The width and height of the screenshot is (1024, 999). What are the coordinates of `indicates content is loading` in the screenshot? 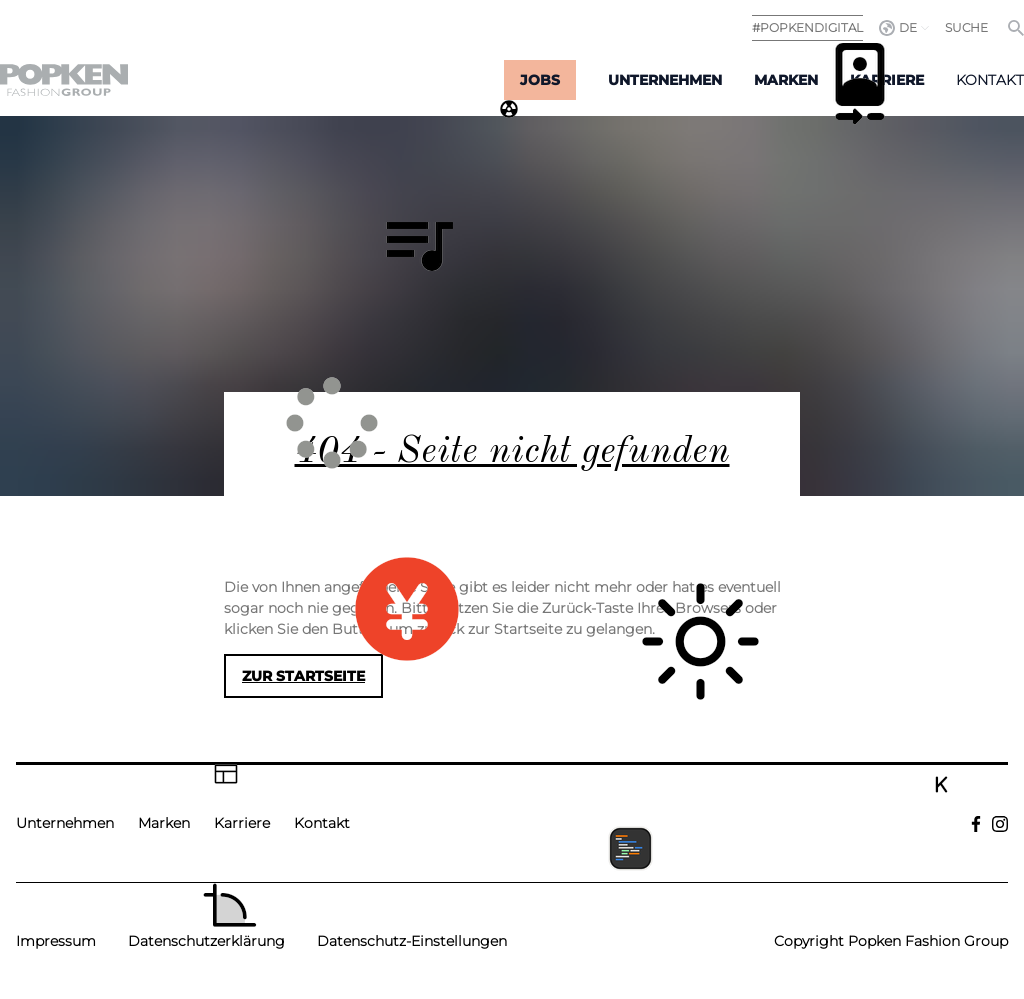 It's located at (332, 423).